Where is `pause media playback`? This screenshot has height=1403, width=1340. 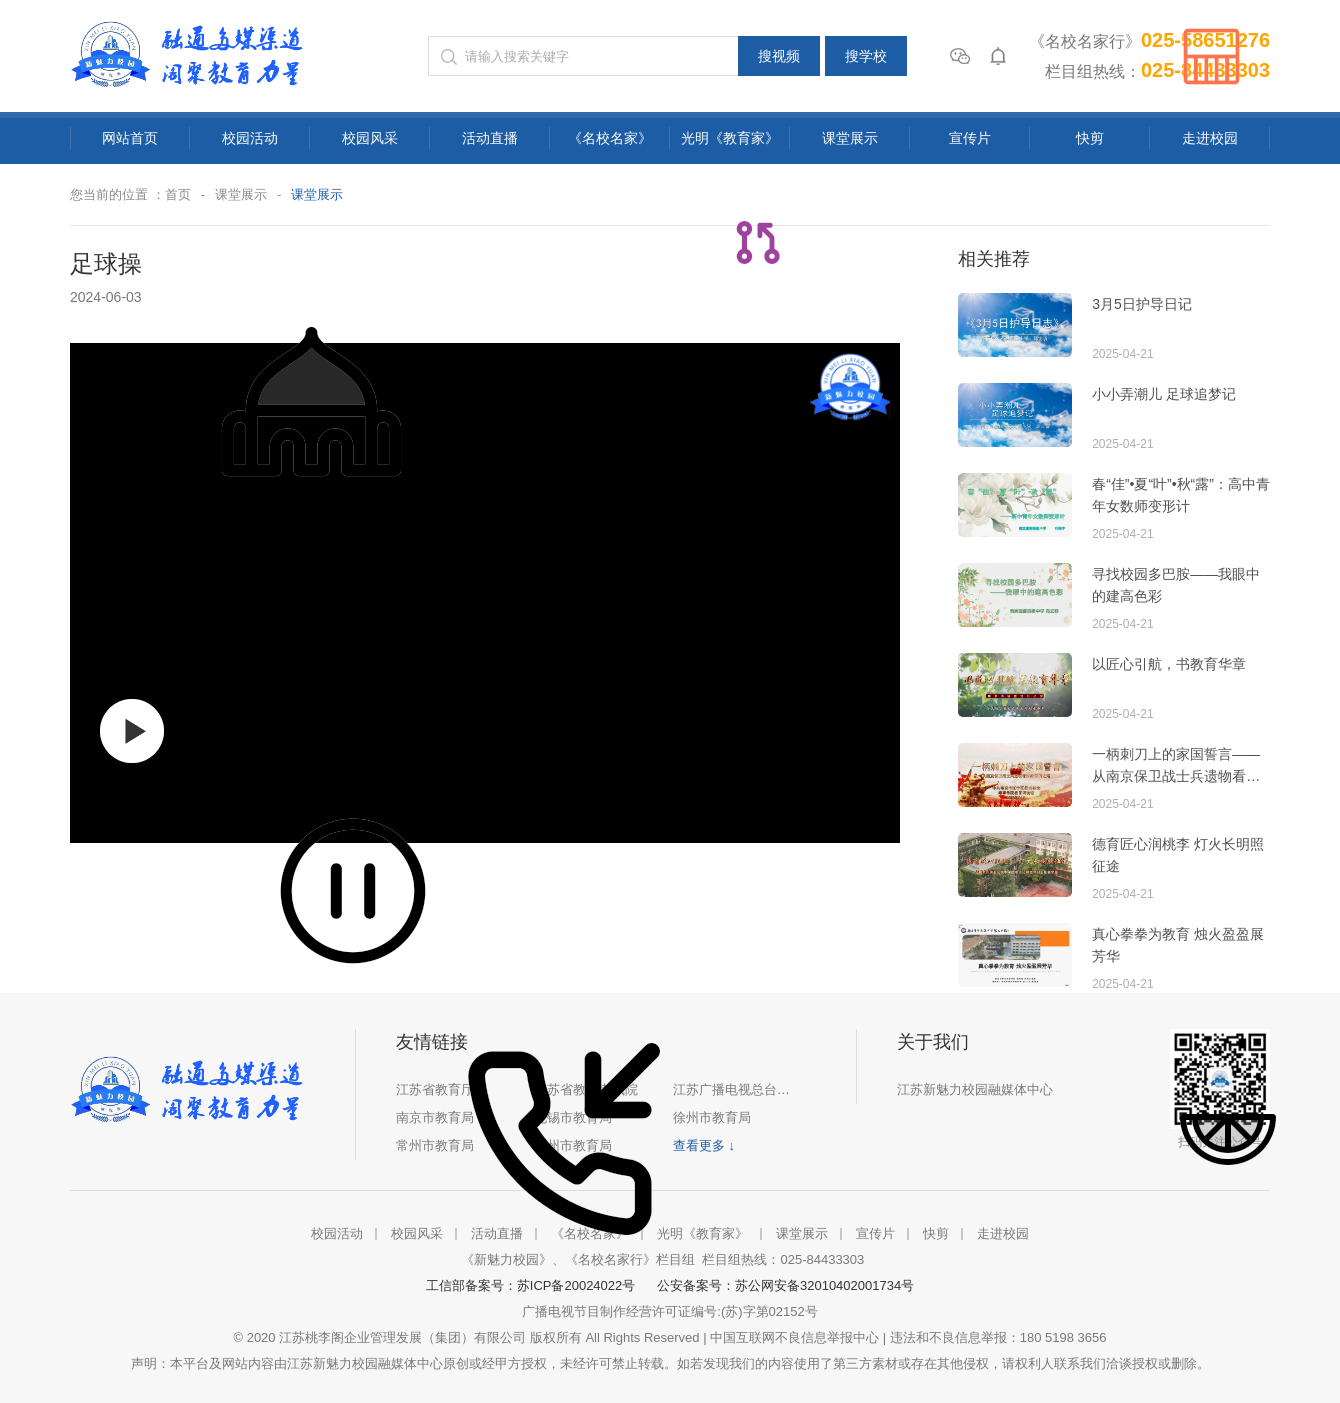 pause media playback is located at coordinates (353, 891).